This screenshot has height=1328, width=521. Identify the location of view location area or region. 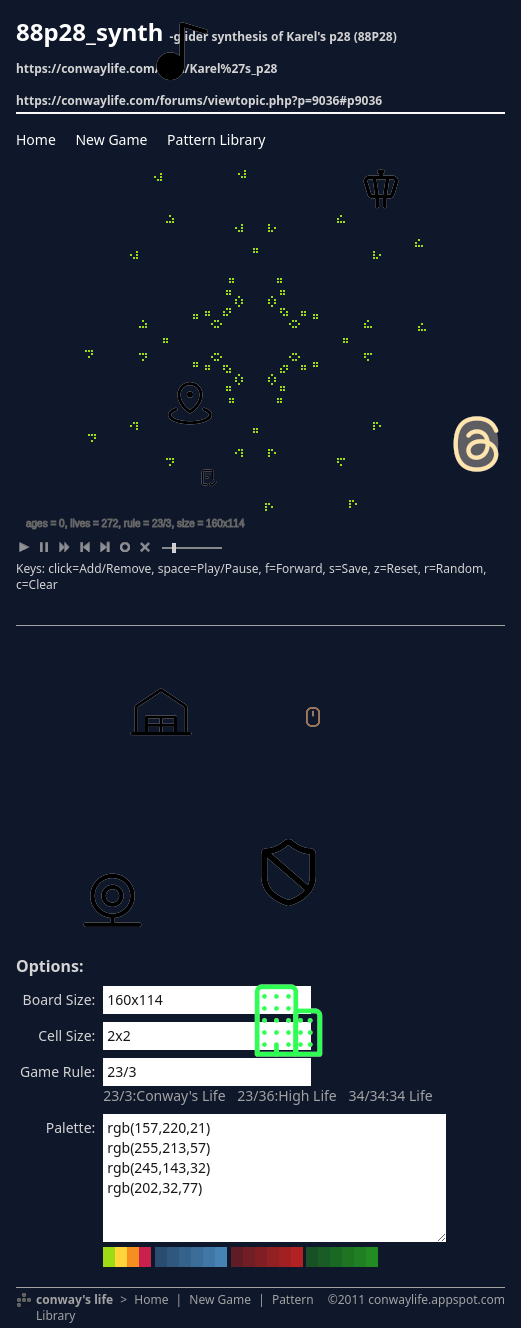
(190, 404).